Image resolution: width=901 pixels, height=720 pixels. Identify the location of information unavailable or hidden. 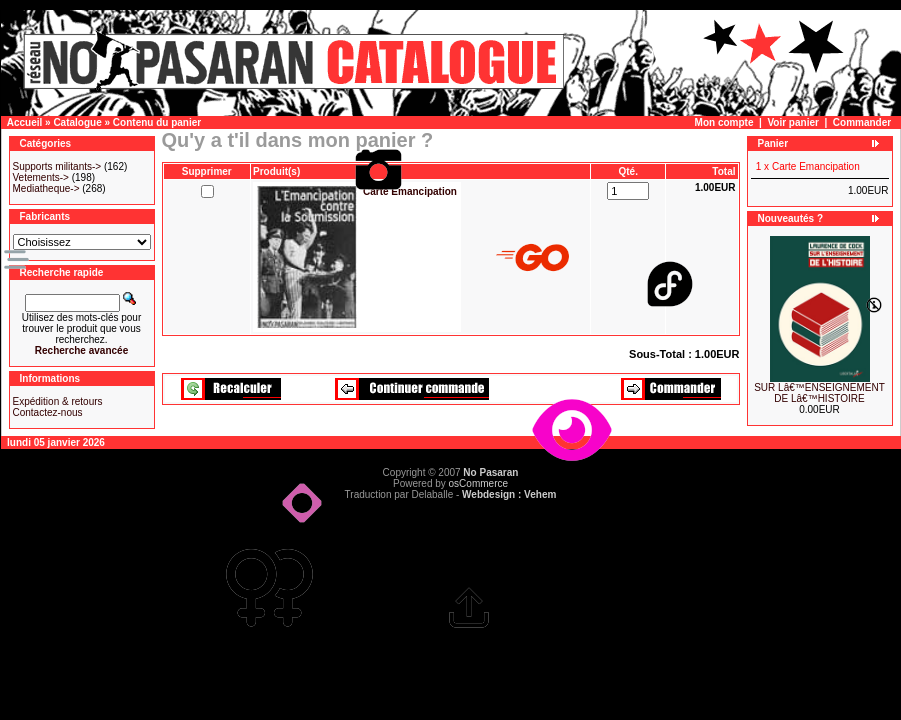
(874, 305).